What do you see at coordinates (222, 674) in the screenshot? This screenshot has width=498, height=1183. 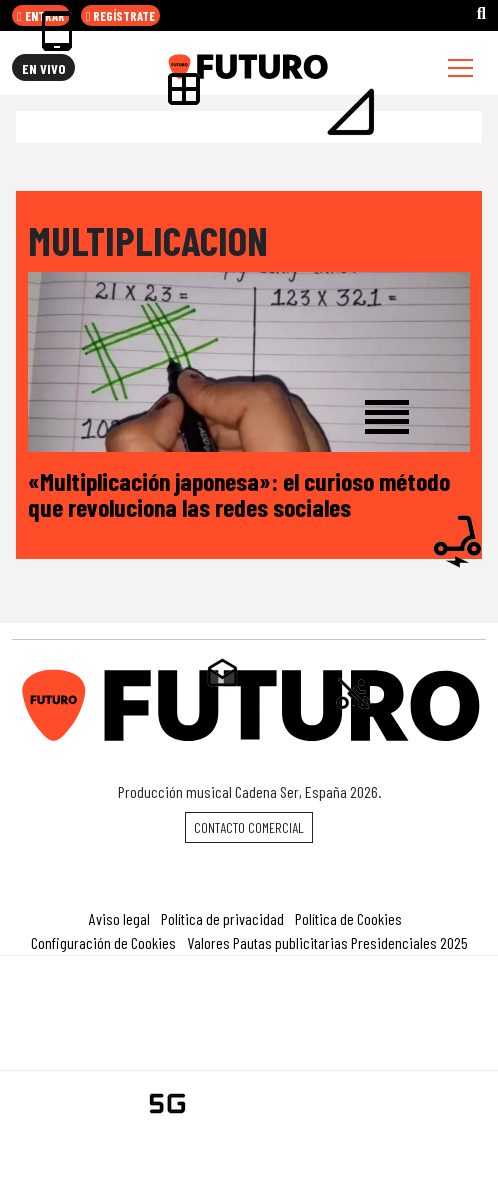 I see `view drafts or unsent messages` at bounding box center [222, 674].